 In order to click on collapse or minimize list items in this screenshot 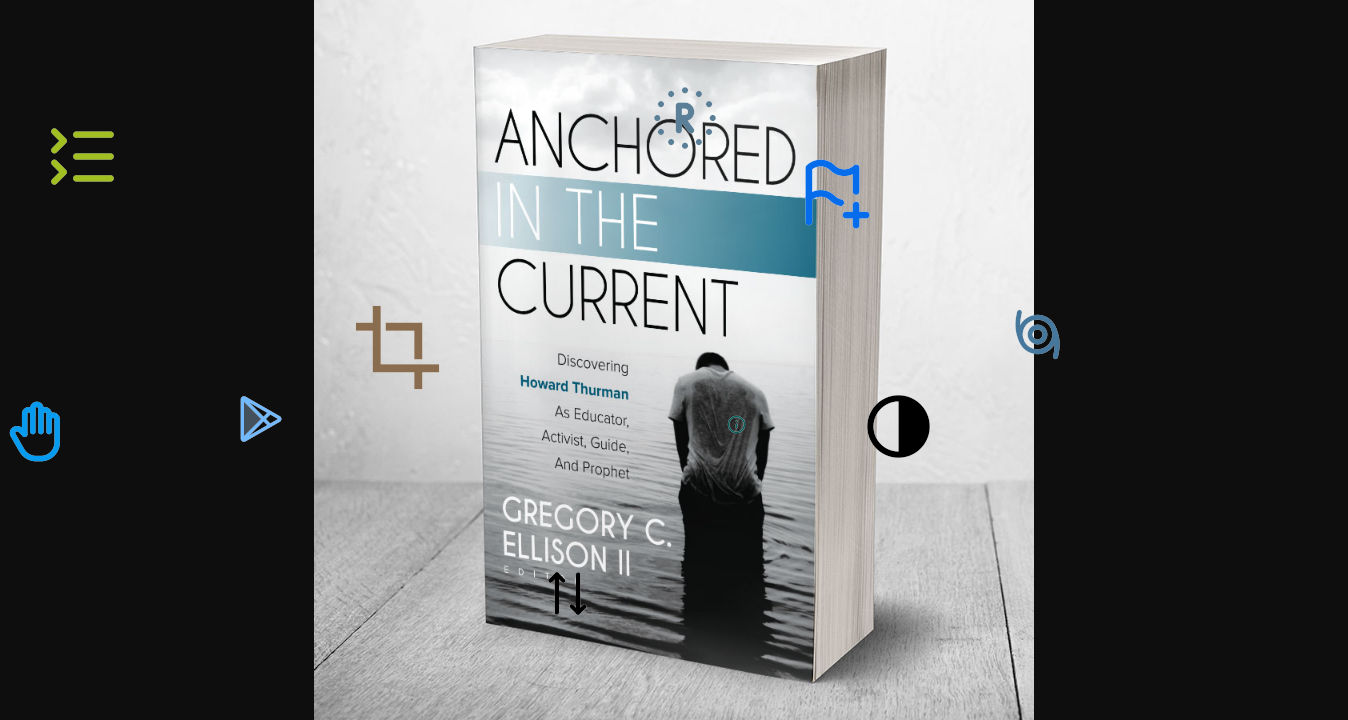, I will do `click(82, 156)`.